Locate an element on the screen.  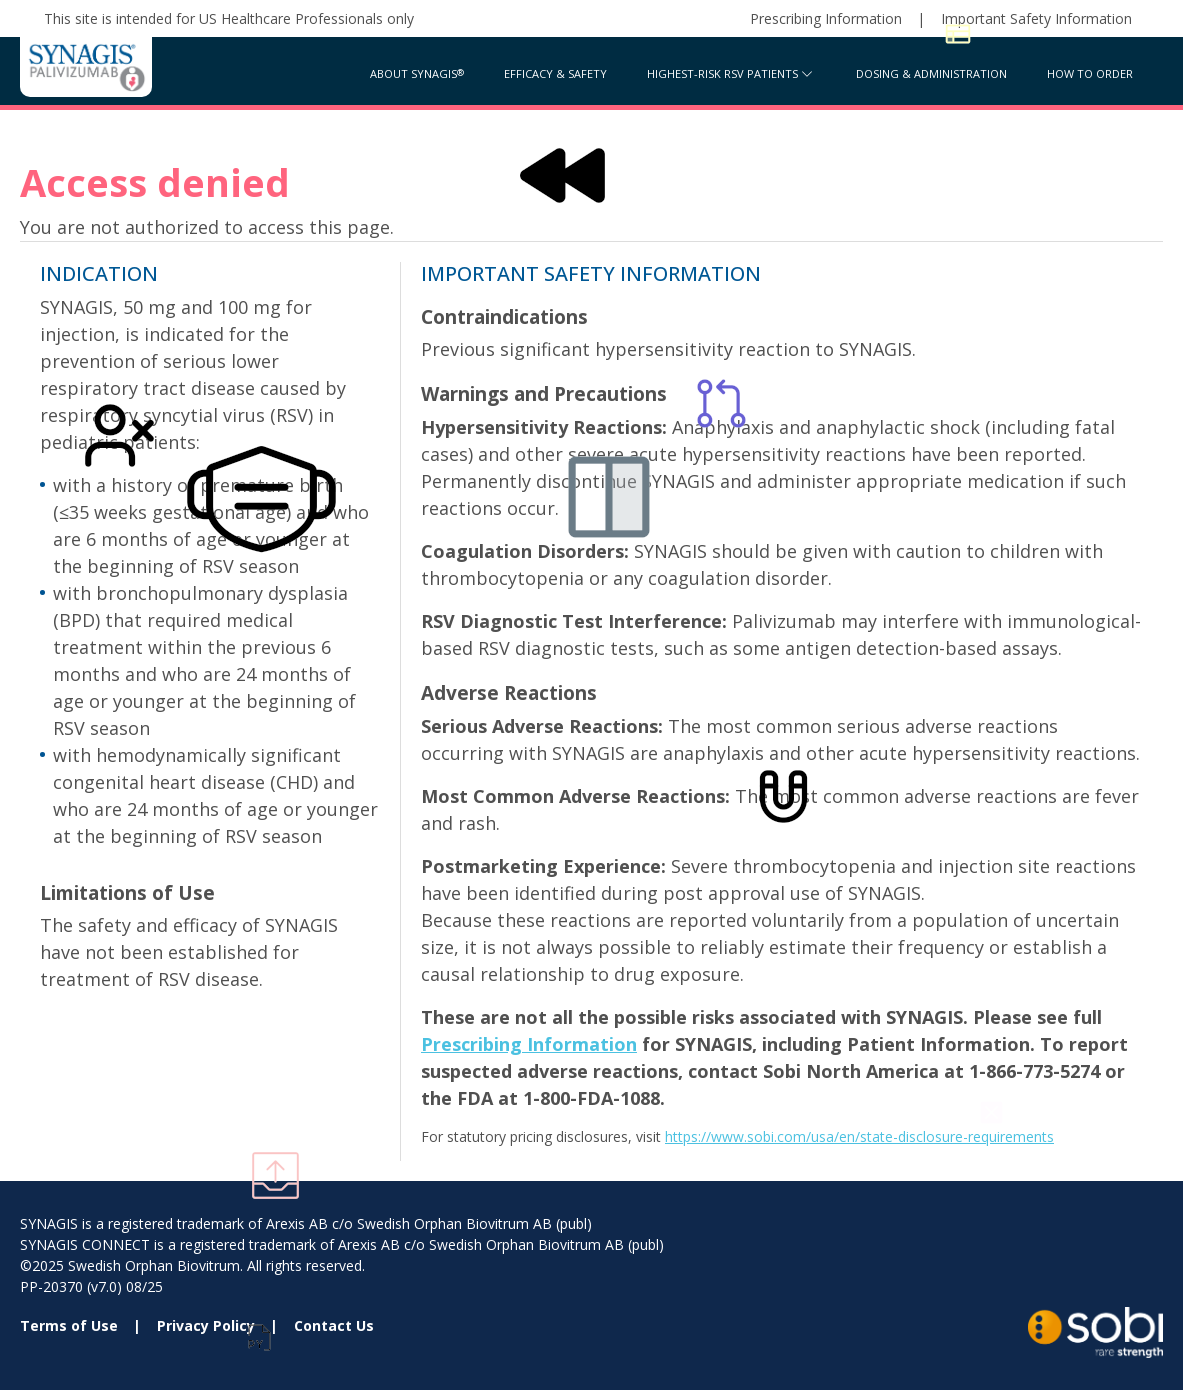
upload file from inbox or tray is located at coordinates (275, 1175).